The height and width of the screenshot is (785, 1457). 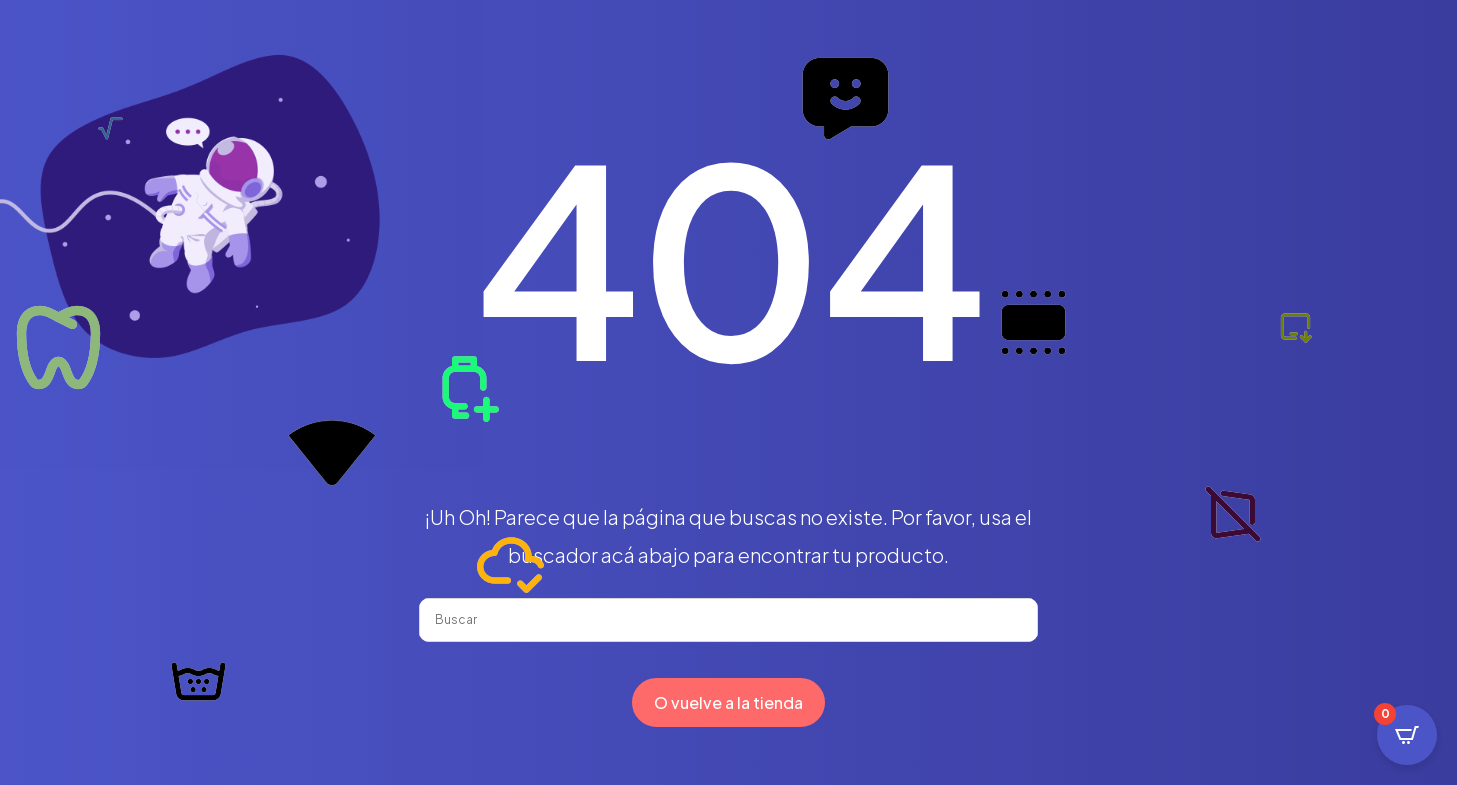 I want to click on download content to tablet device, so click(x=1295, y=326).